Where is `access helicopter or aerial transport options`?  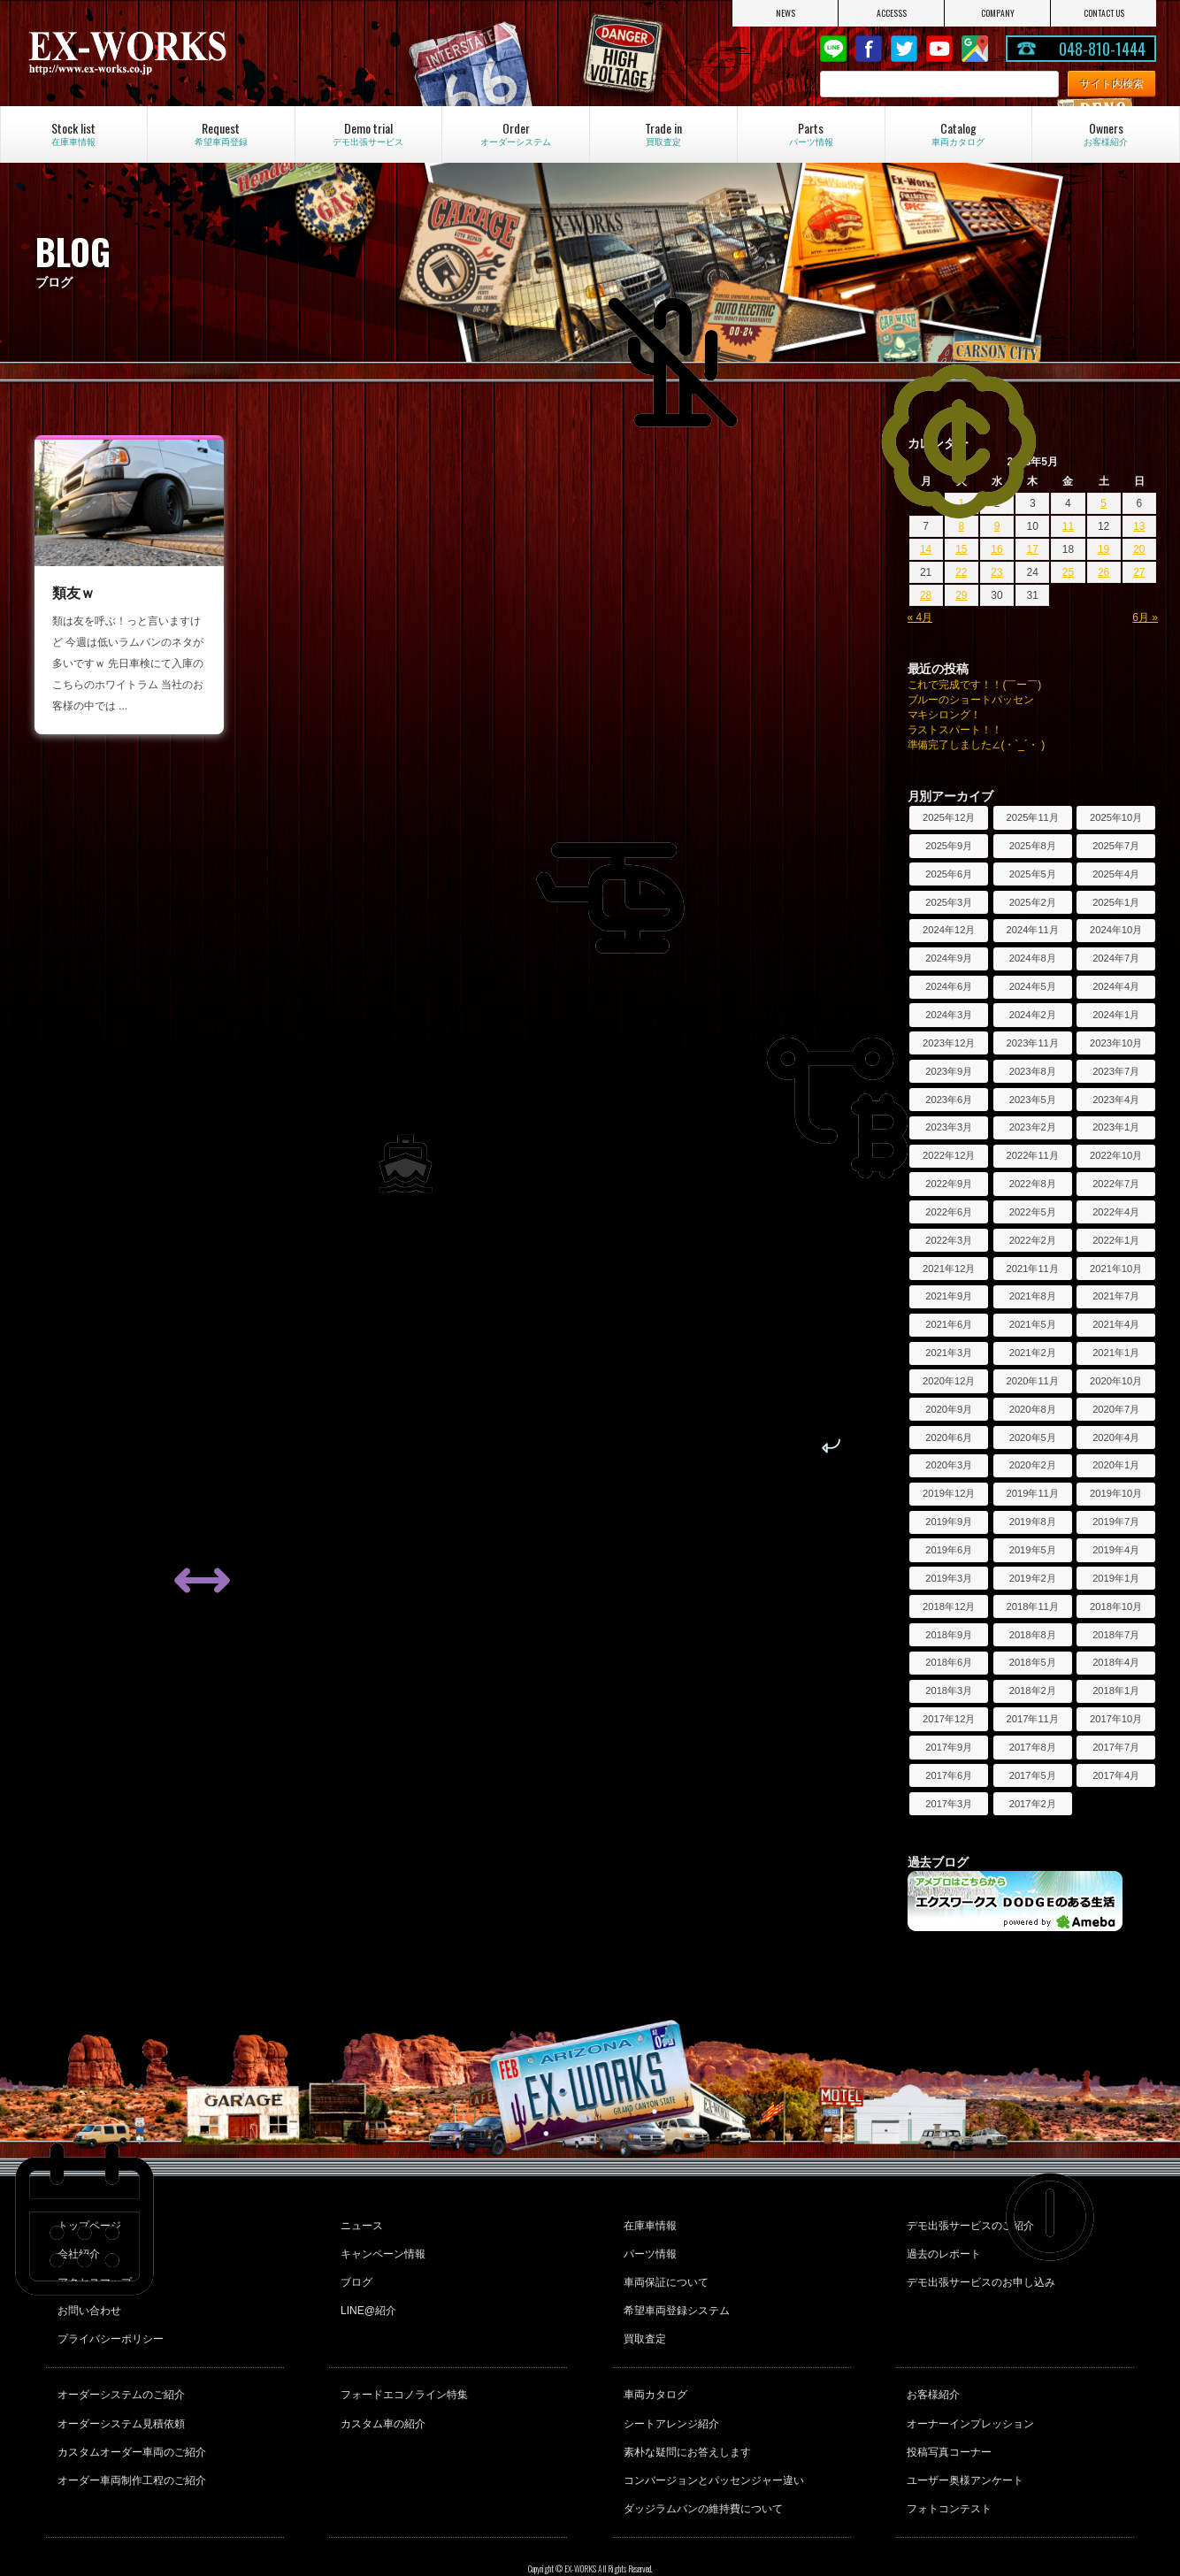
access helicopter or aerial transport options is located at coordinates (610, 894).